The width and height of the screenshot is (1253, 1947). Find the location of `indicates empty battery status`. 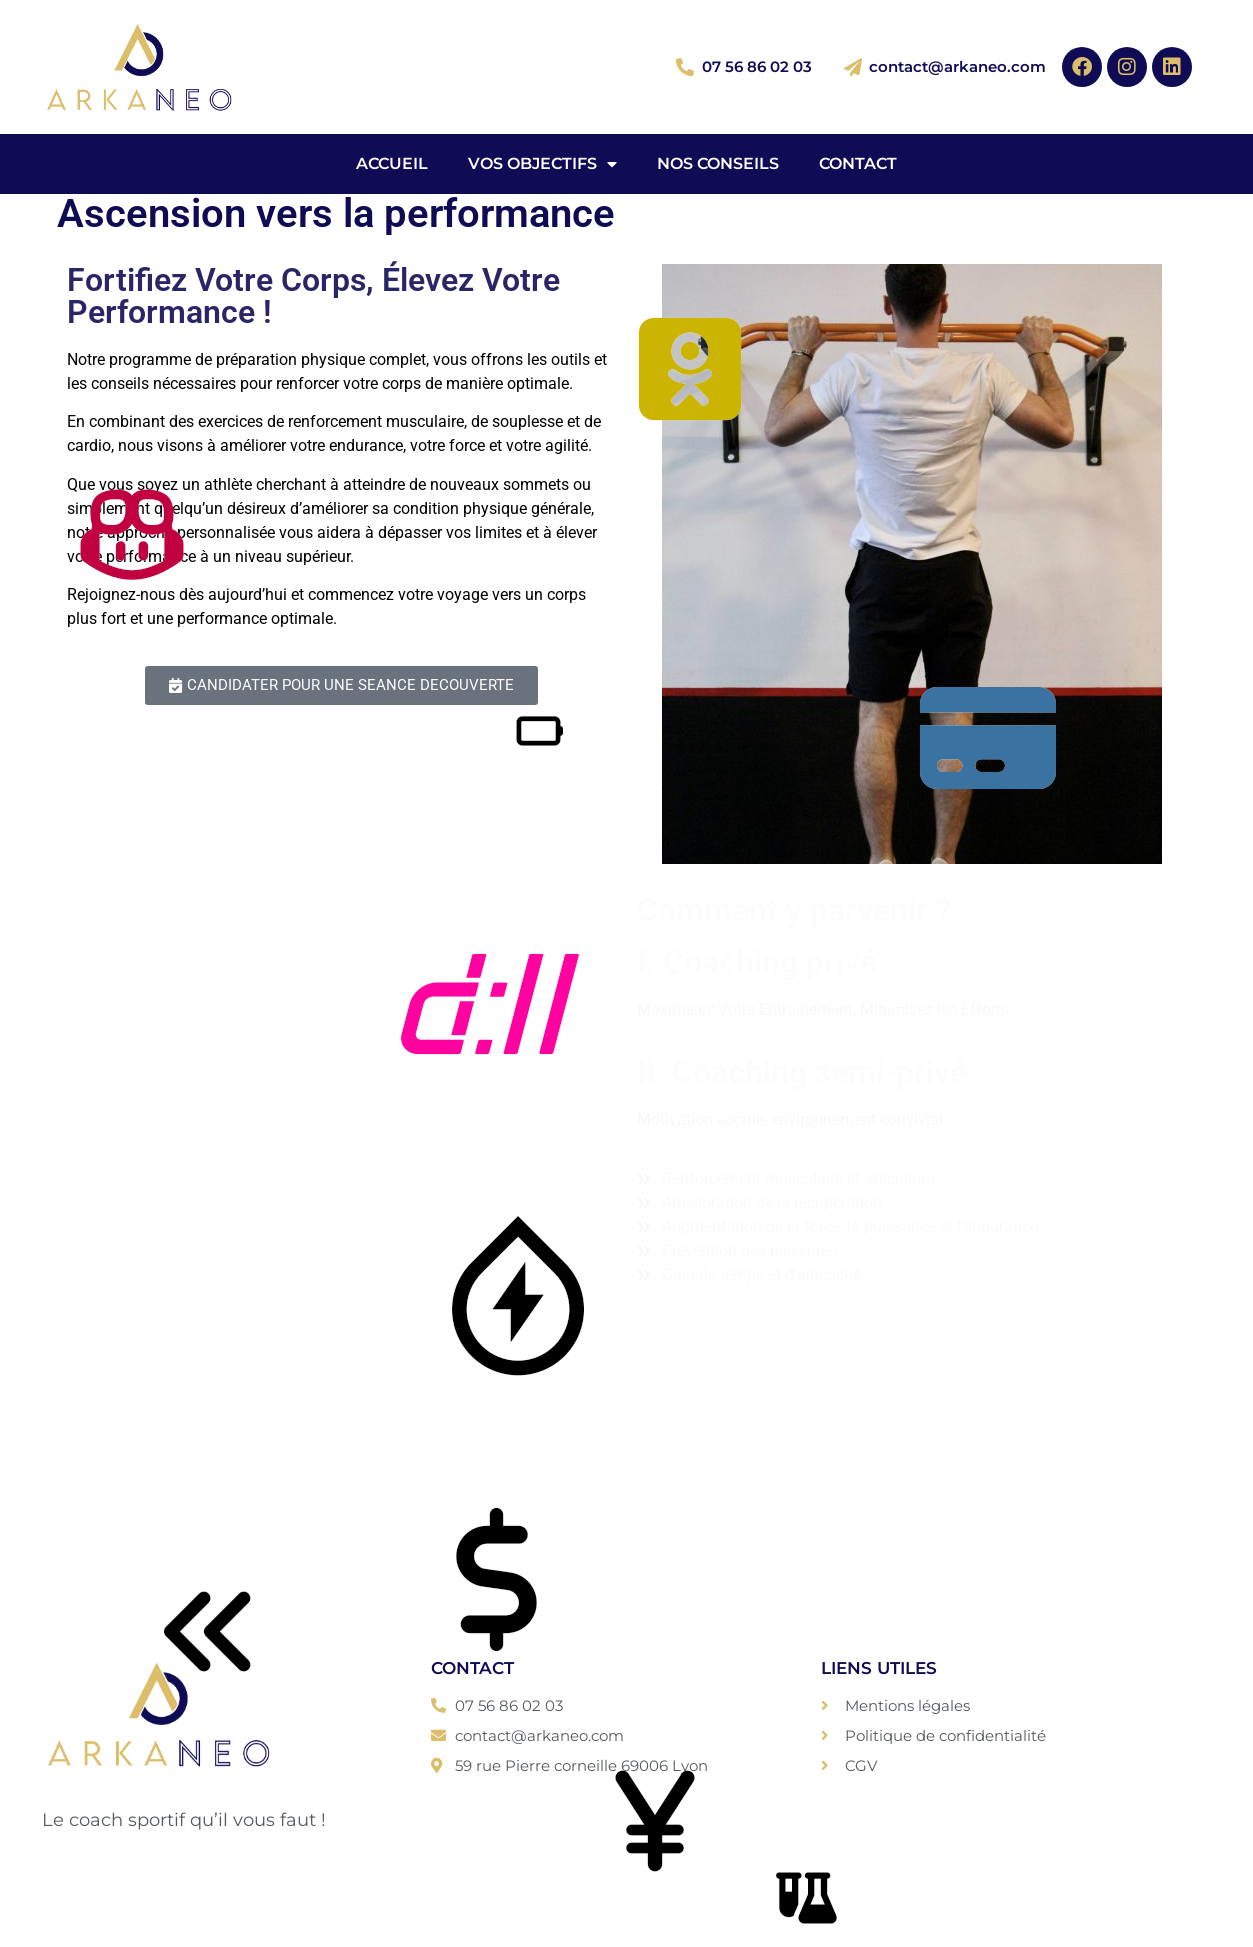

indicates empty battery status is located at coordinates (538, 728).